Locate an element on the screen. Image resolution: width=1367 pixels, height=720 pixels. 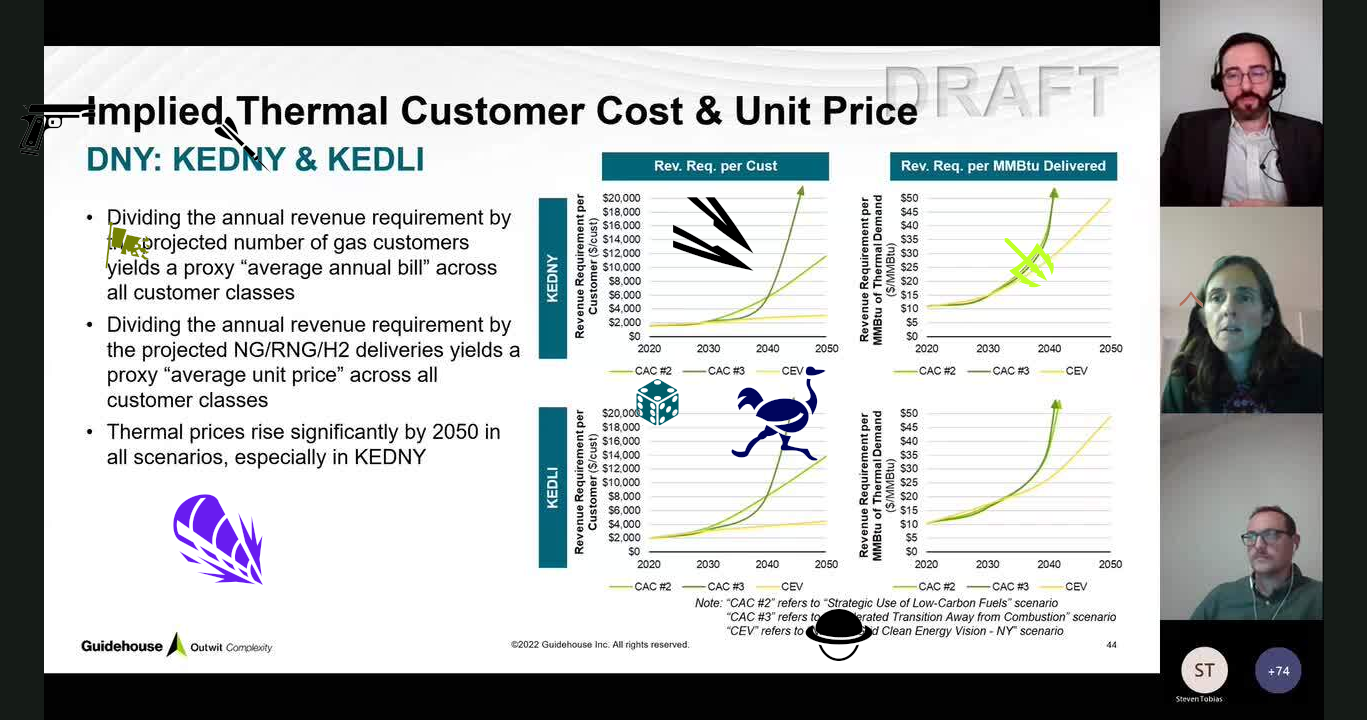
select harpoon or trident weapon is located at coordinates (1029, 262).